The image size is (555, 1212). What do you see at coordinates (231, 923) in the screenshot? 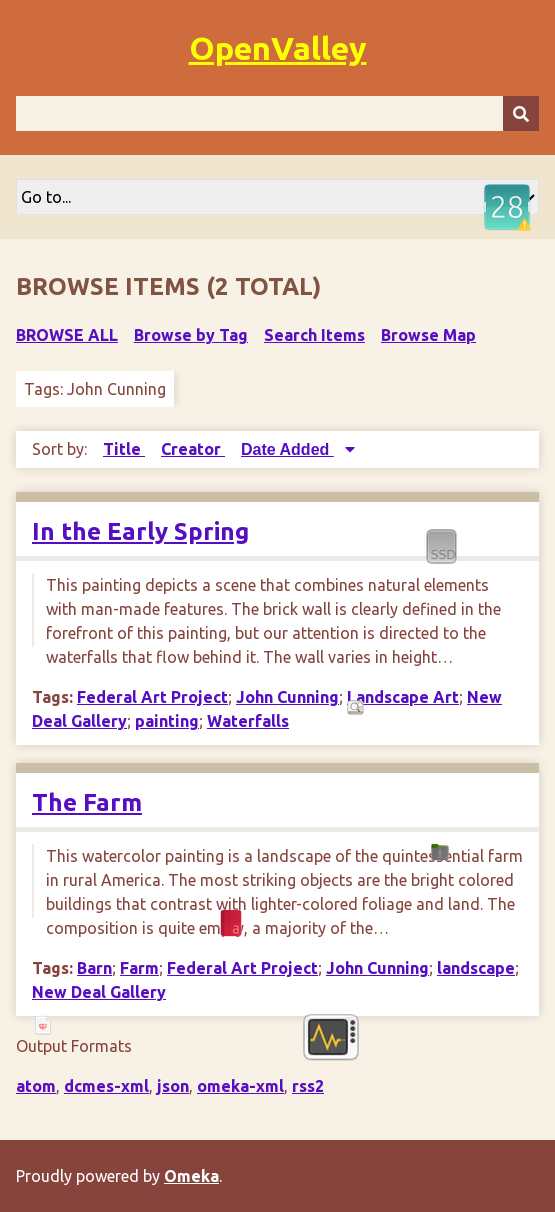
I see `open the dictionary app` at bounding box center [231, 923].